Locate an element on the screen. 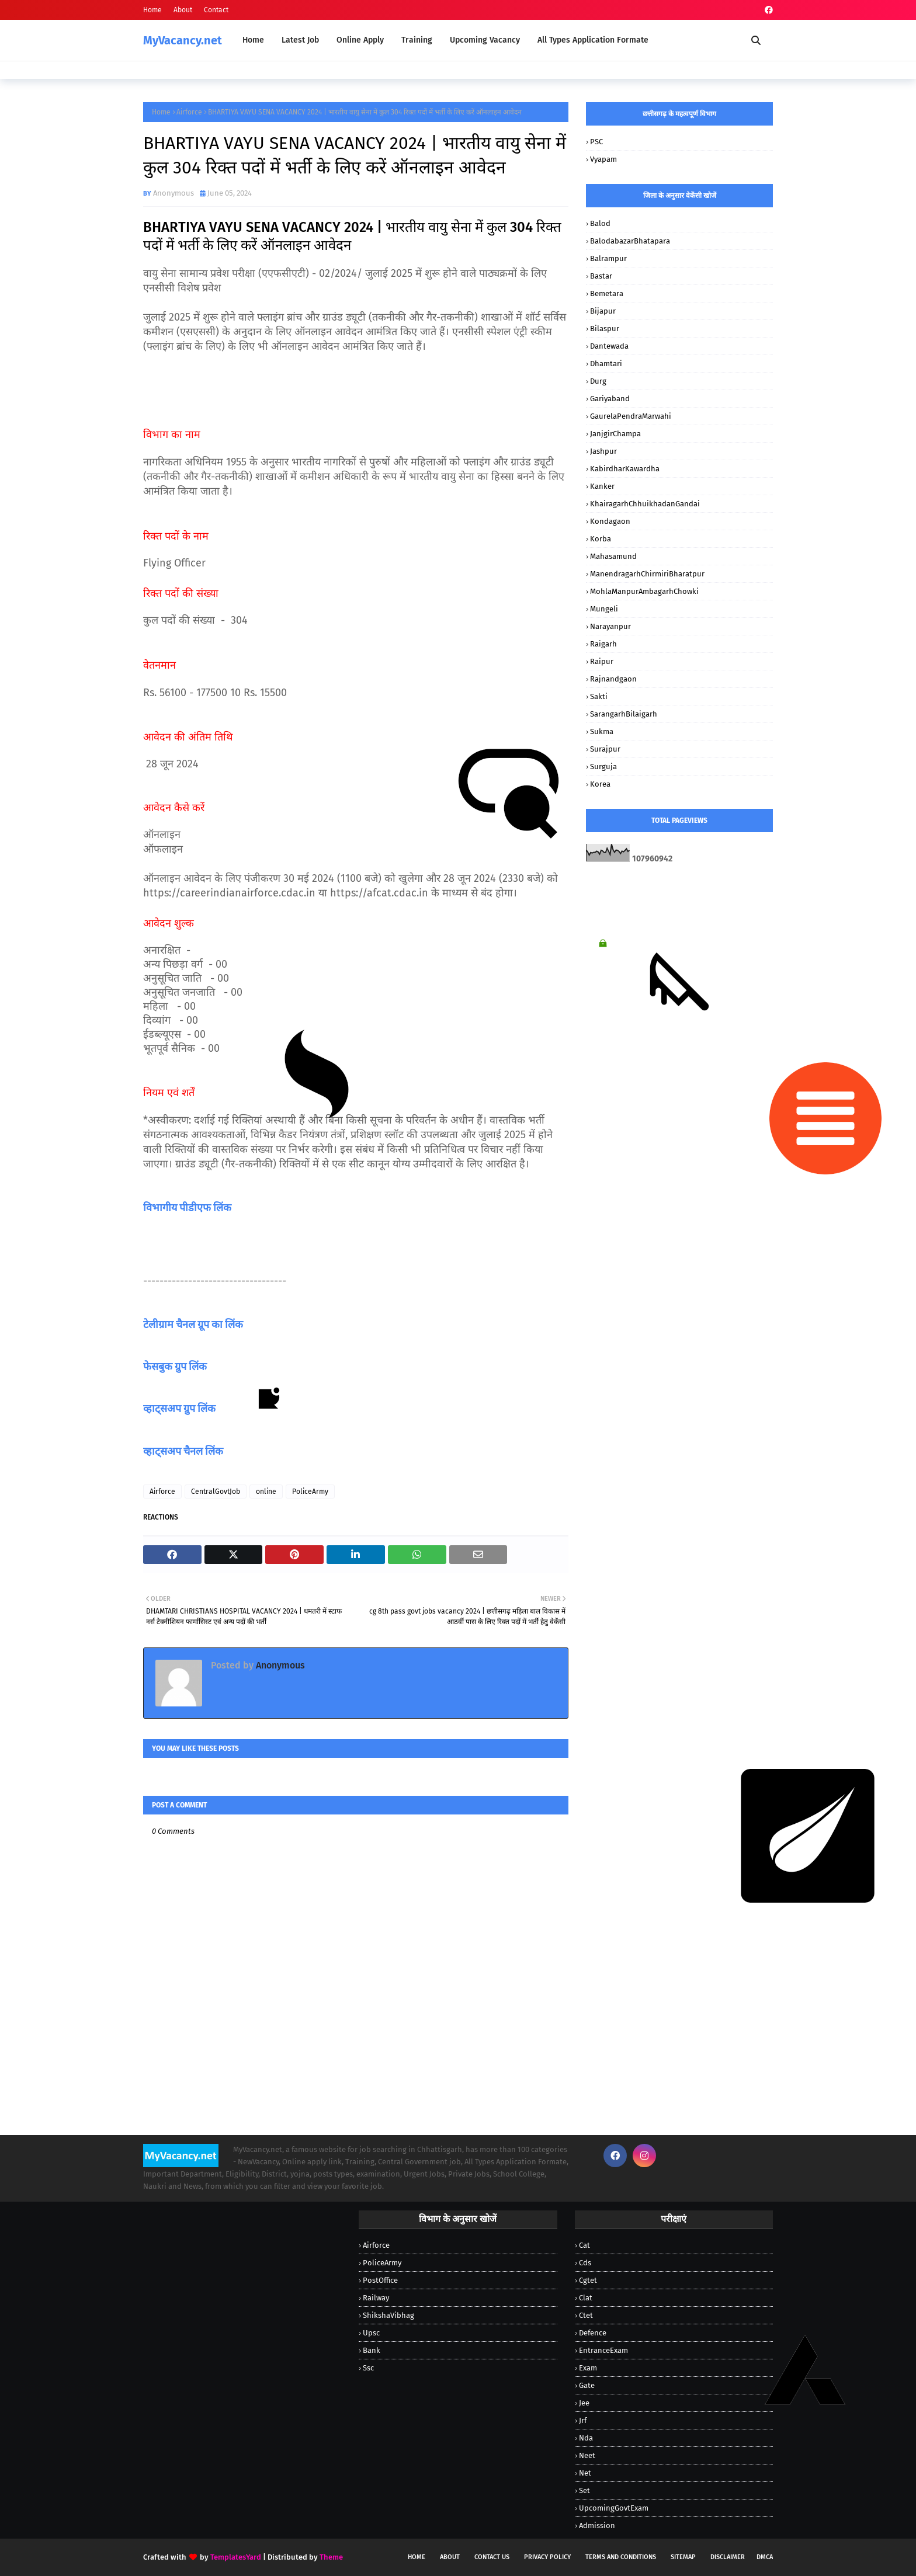  axis bank app or service is located at coordinates (805, 2370).